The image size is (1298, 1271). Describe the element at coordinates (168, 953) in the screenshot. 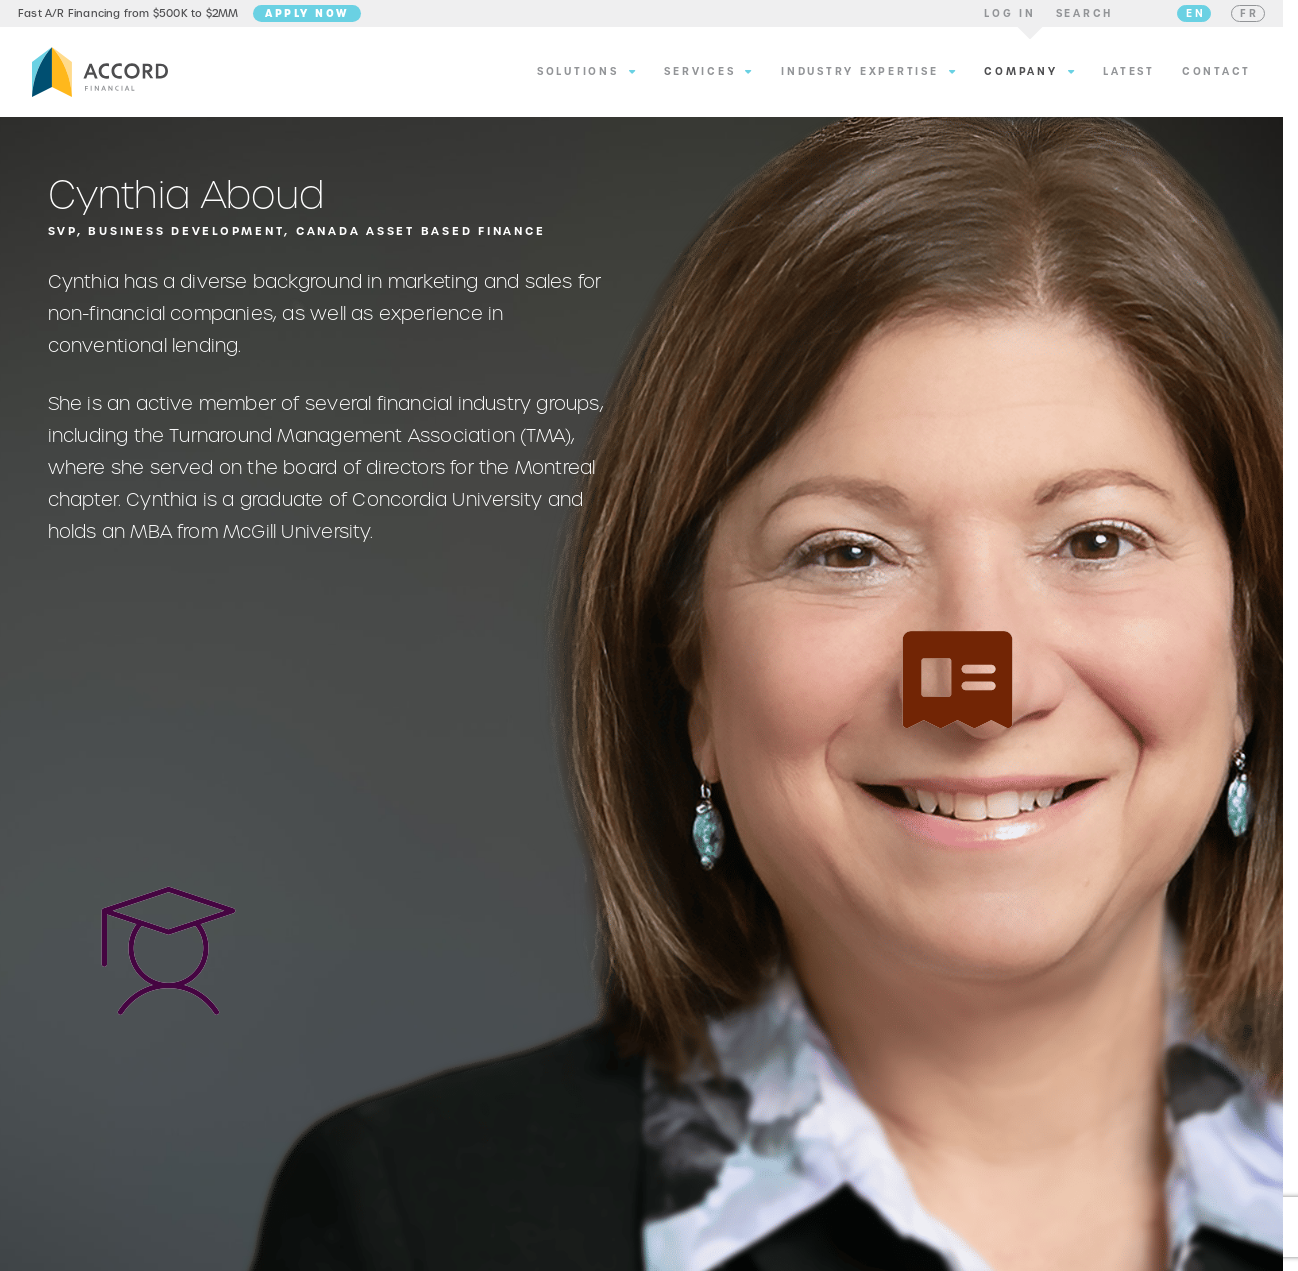

I see `view student profile` at that location.